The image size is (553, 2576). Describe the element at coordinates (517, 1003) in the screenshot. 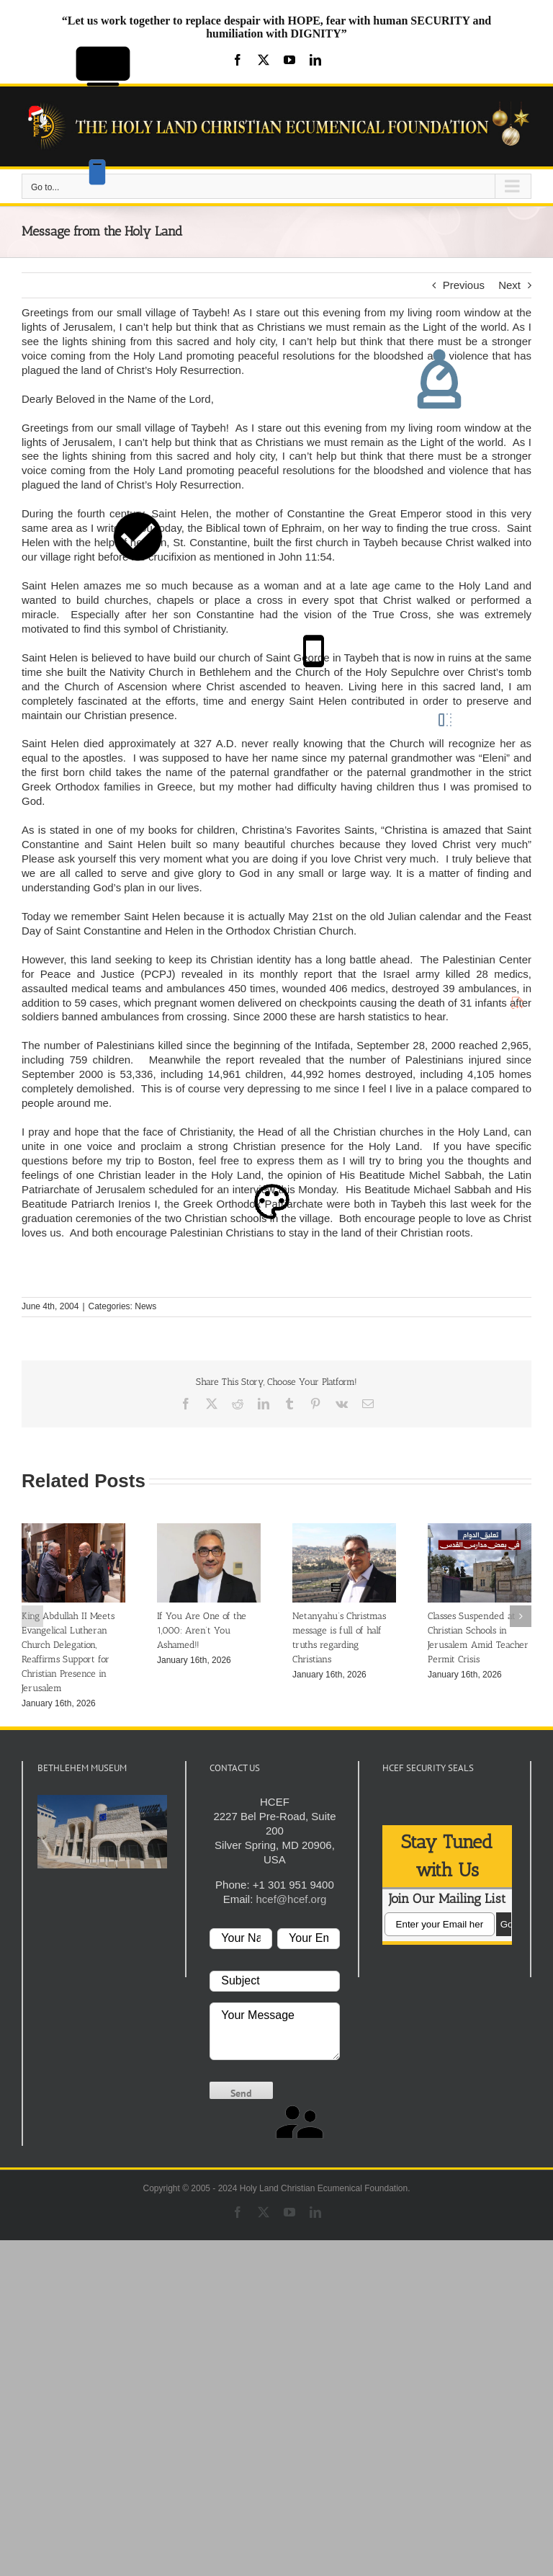

I see `open a C++ source file` at that location.